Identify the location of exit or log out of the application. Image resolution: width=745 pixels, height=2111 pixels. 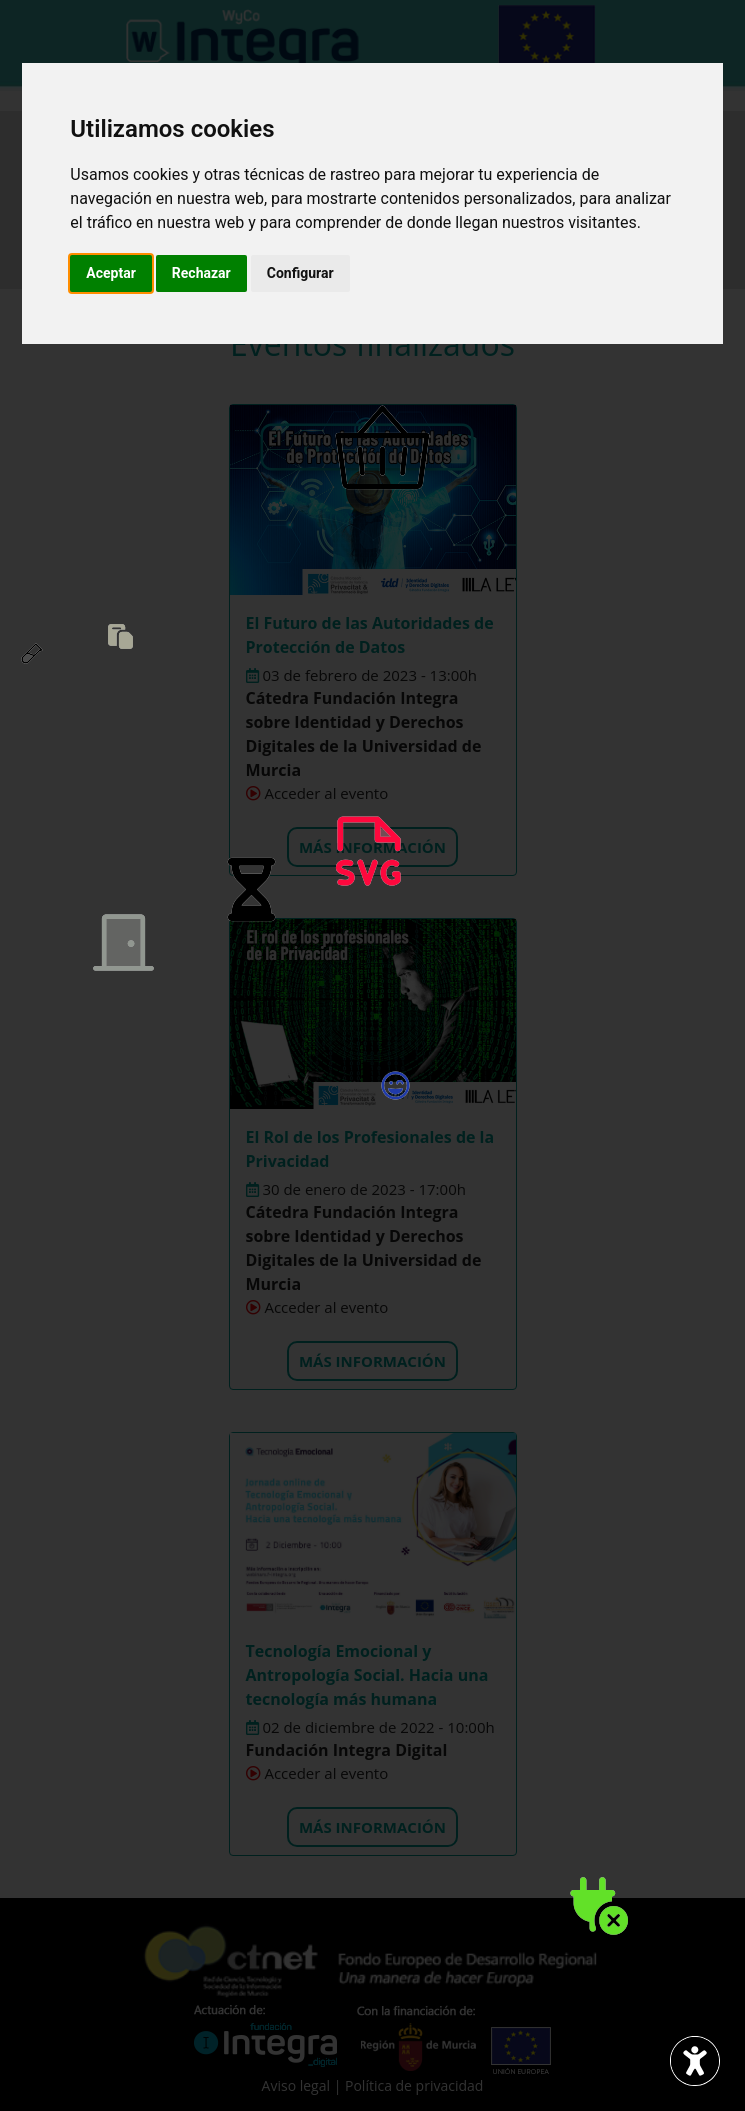
(123, 942).